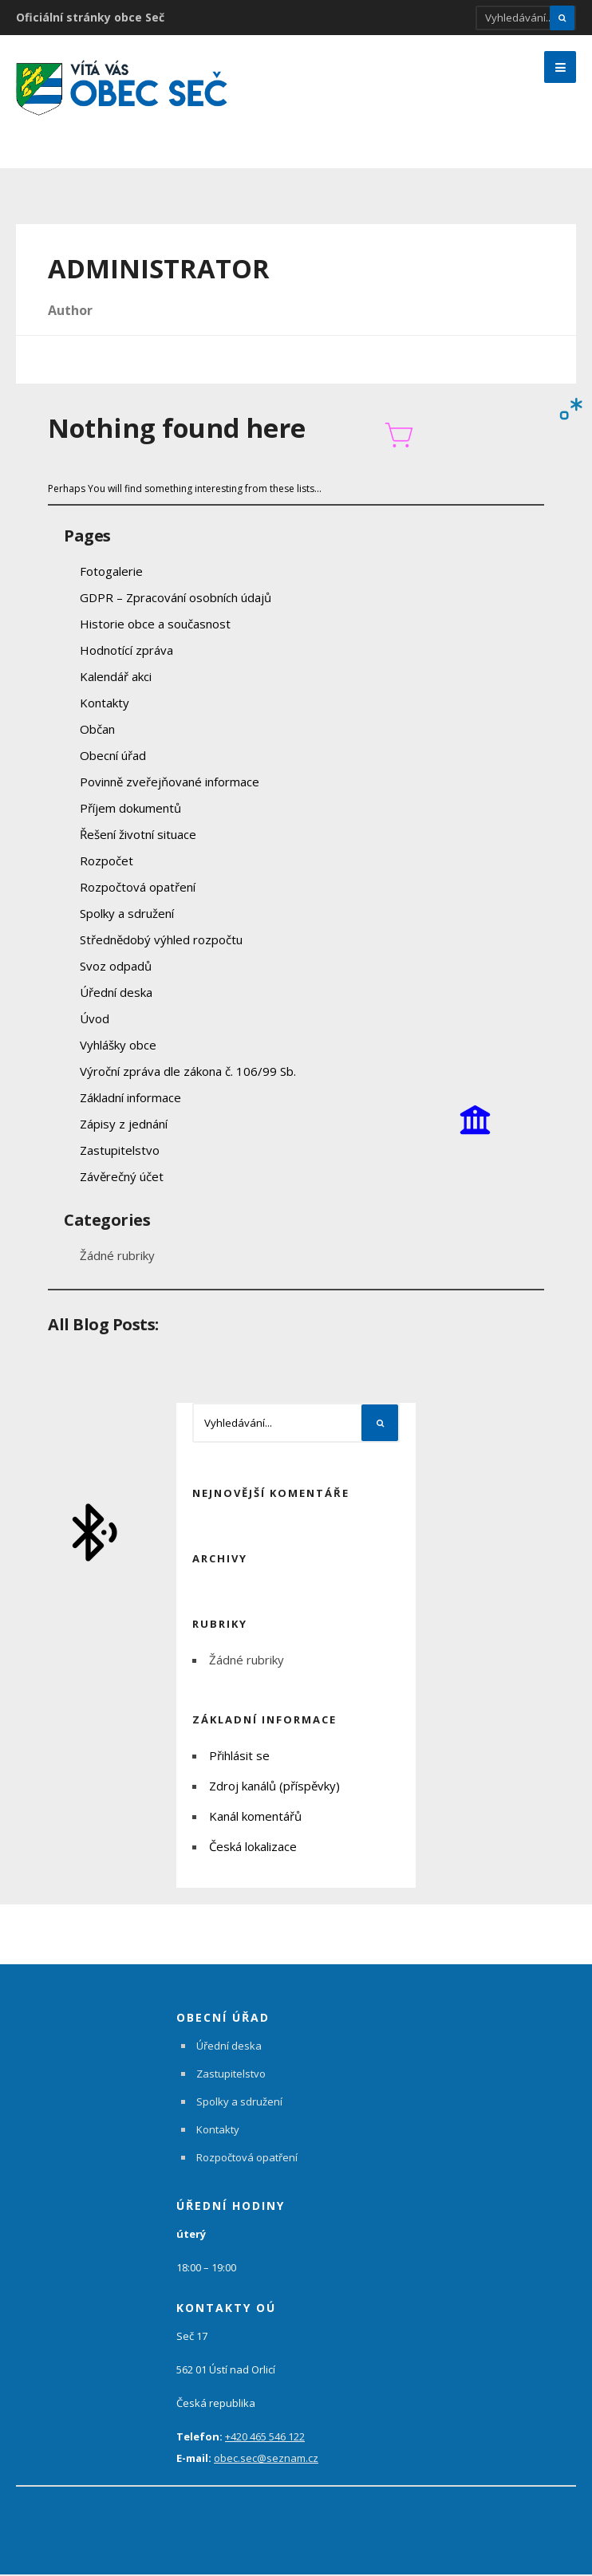  I want to click on view your shopping cart, so click(399, 435).